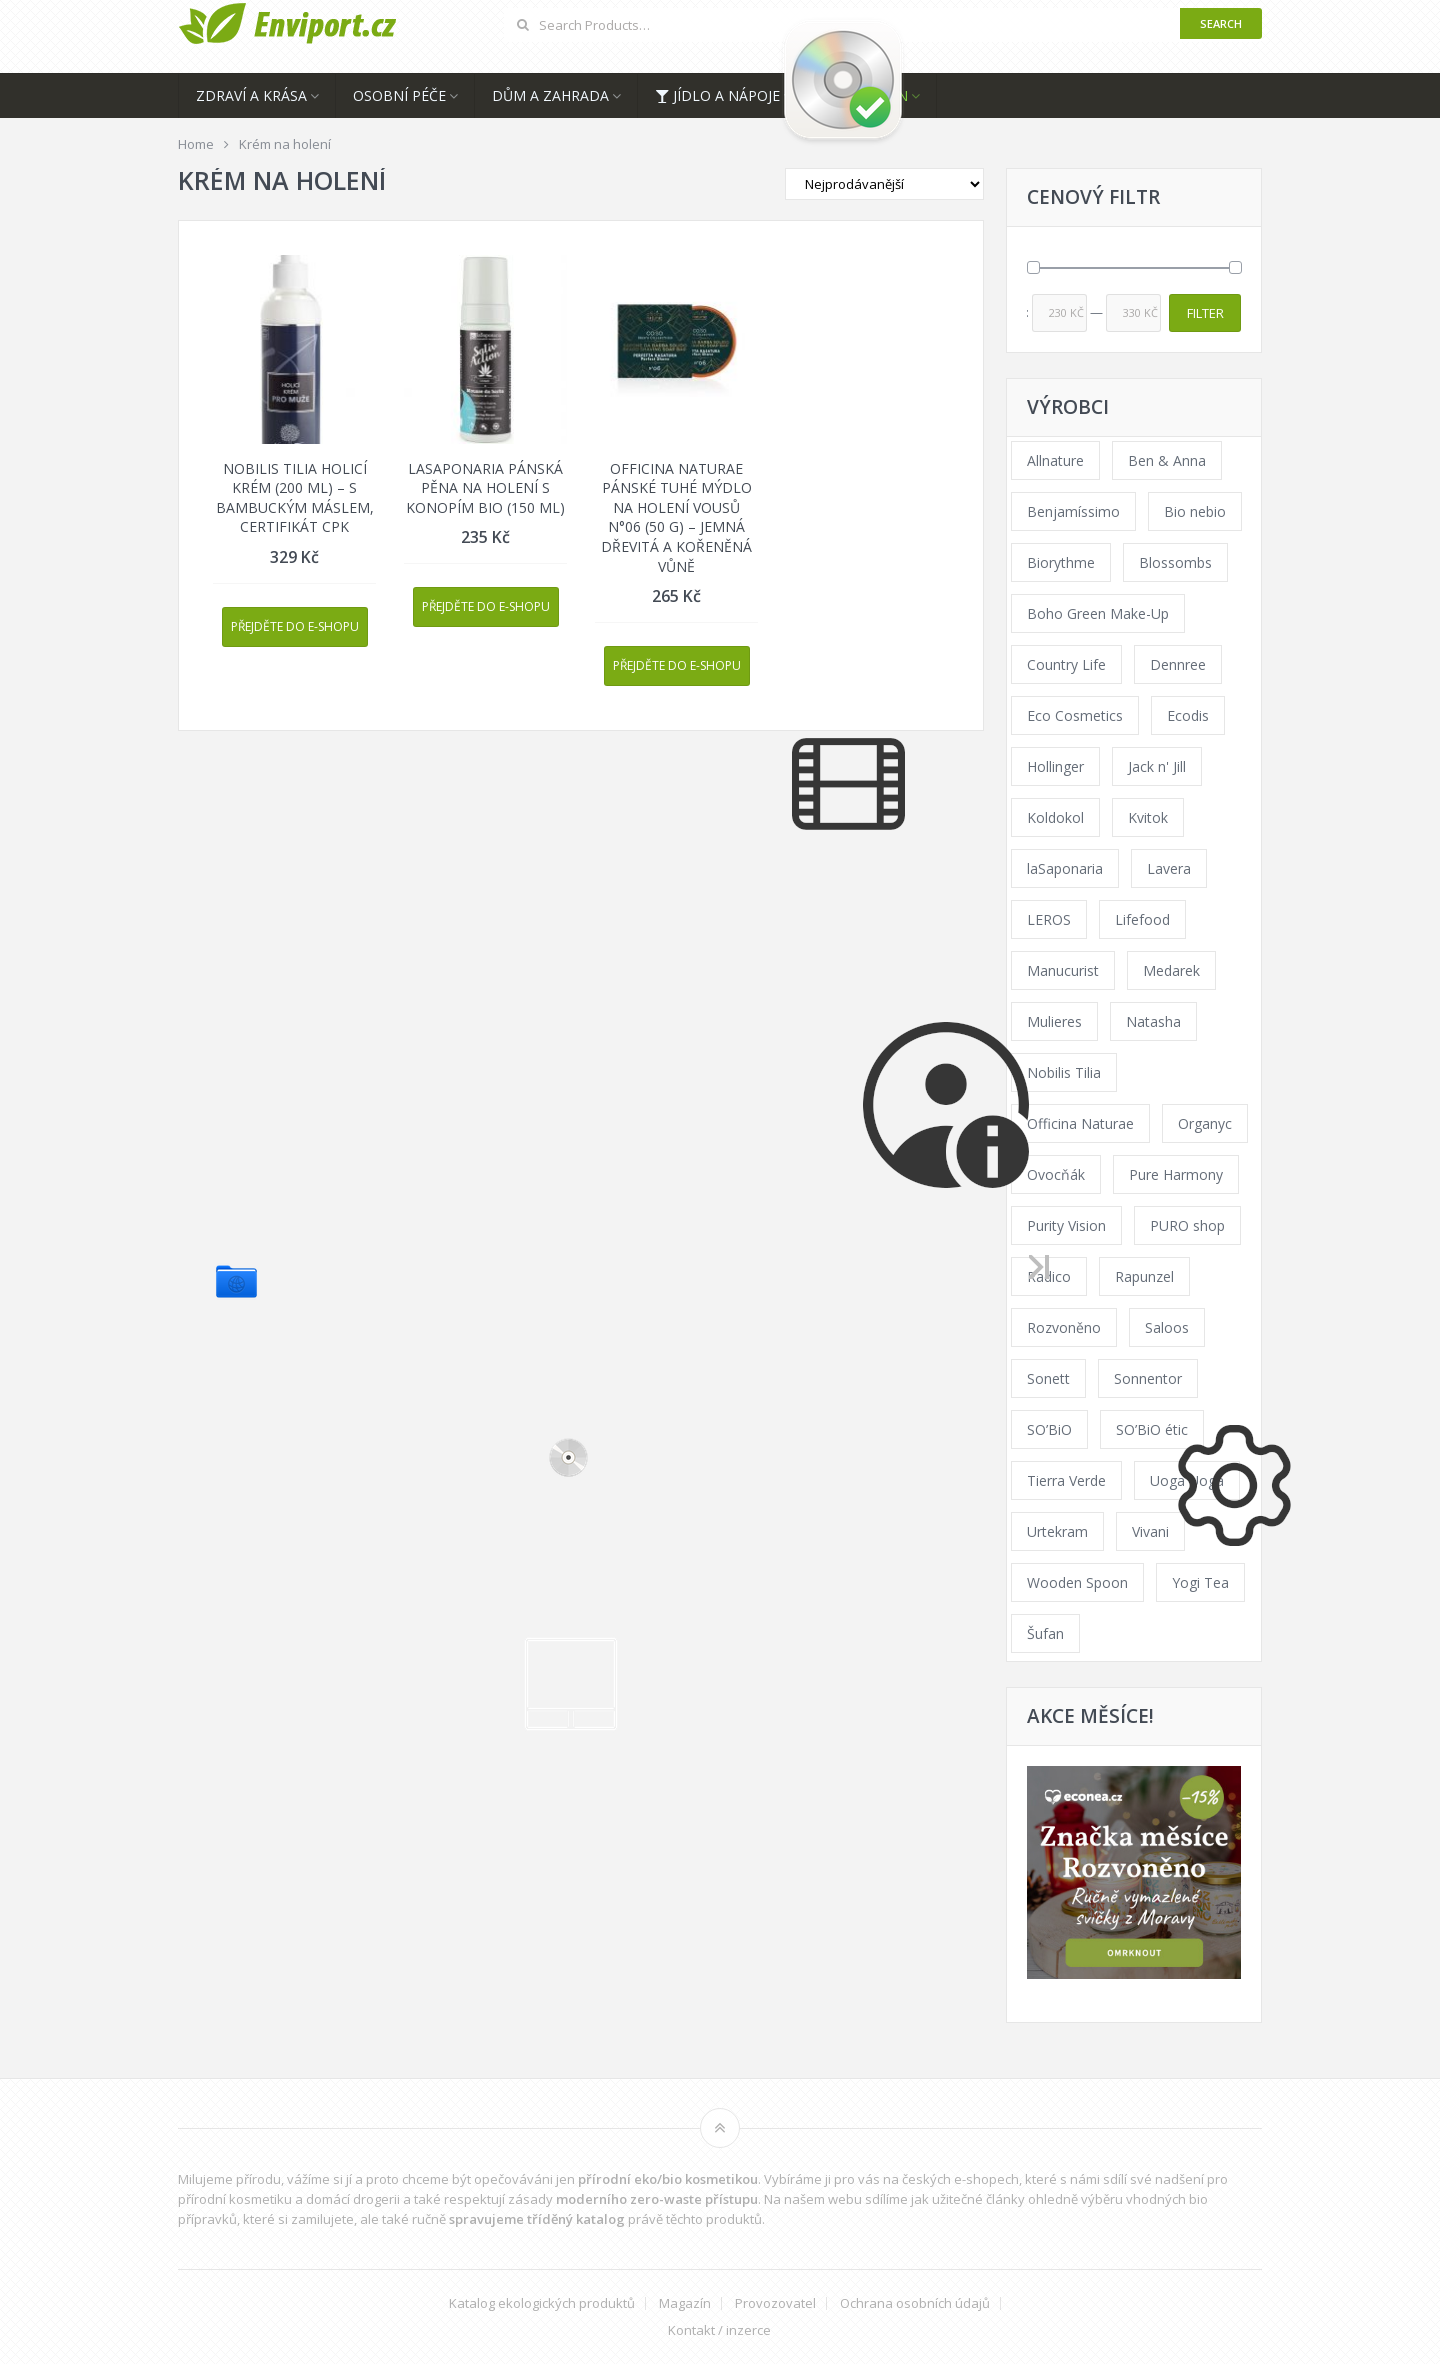 Image resolution: width=1440 pixels, height=2364 pixels. Describe the element at coordinates (1039, 1267) in the screenshot. I see `skip to the end of a list or playlist` at that location.